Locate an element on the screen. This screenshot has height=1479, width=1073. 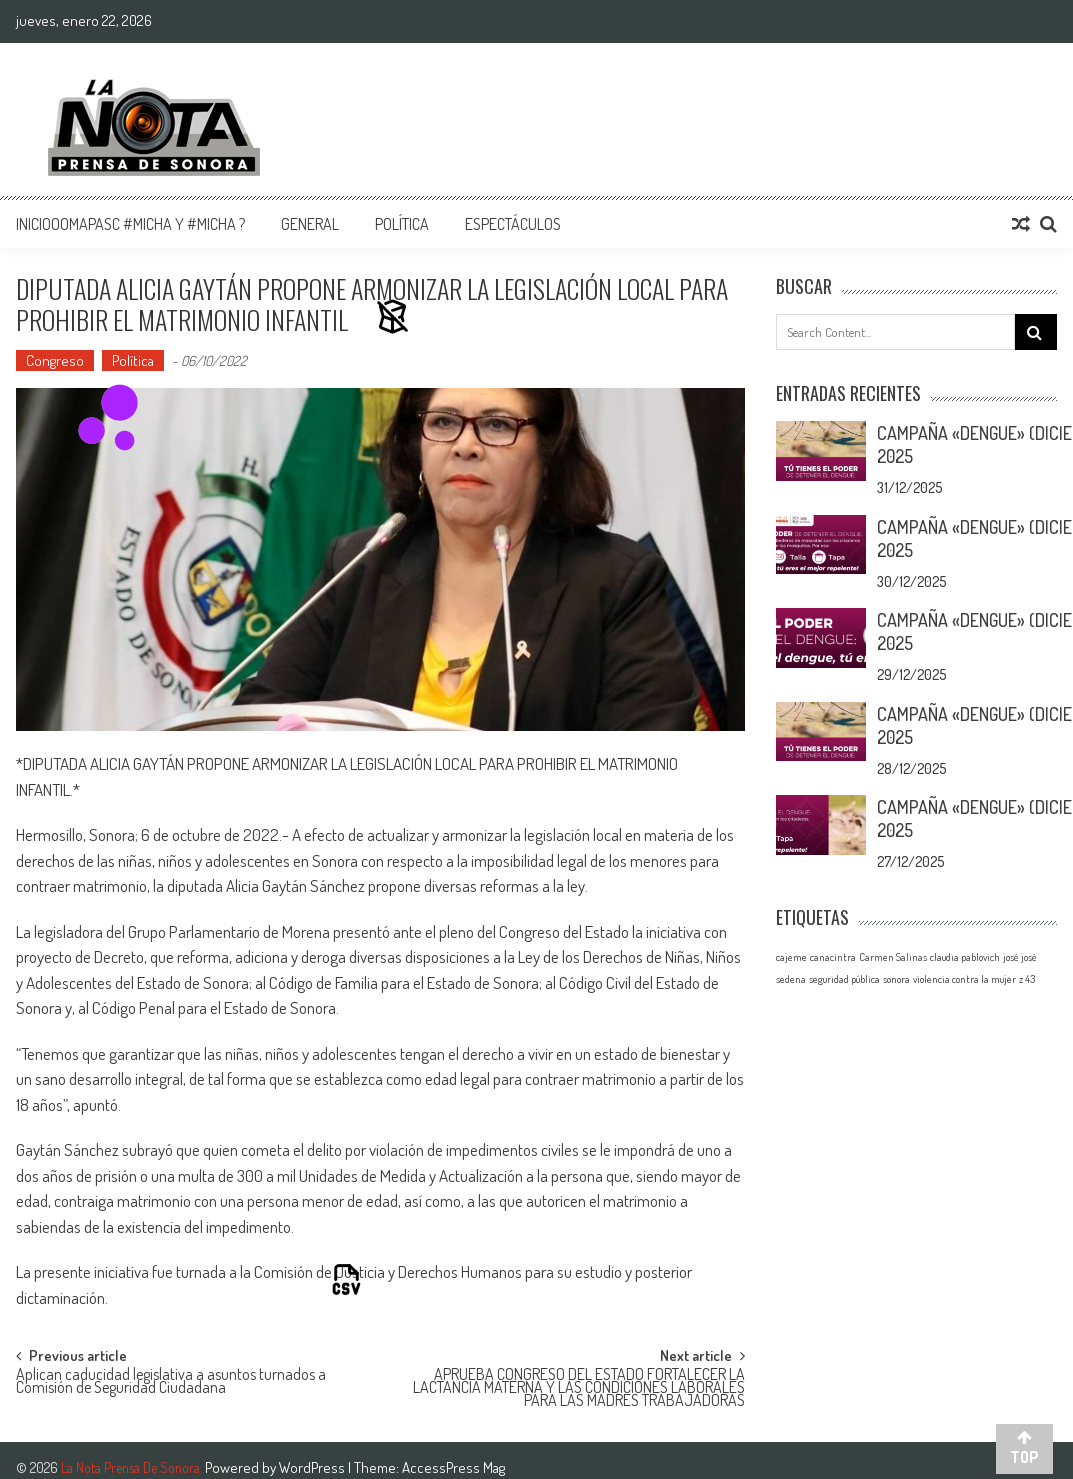
disable 3D object rendering is located at coordinates (392, 316).